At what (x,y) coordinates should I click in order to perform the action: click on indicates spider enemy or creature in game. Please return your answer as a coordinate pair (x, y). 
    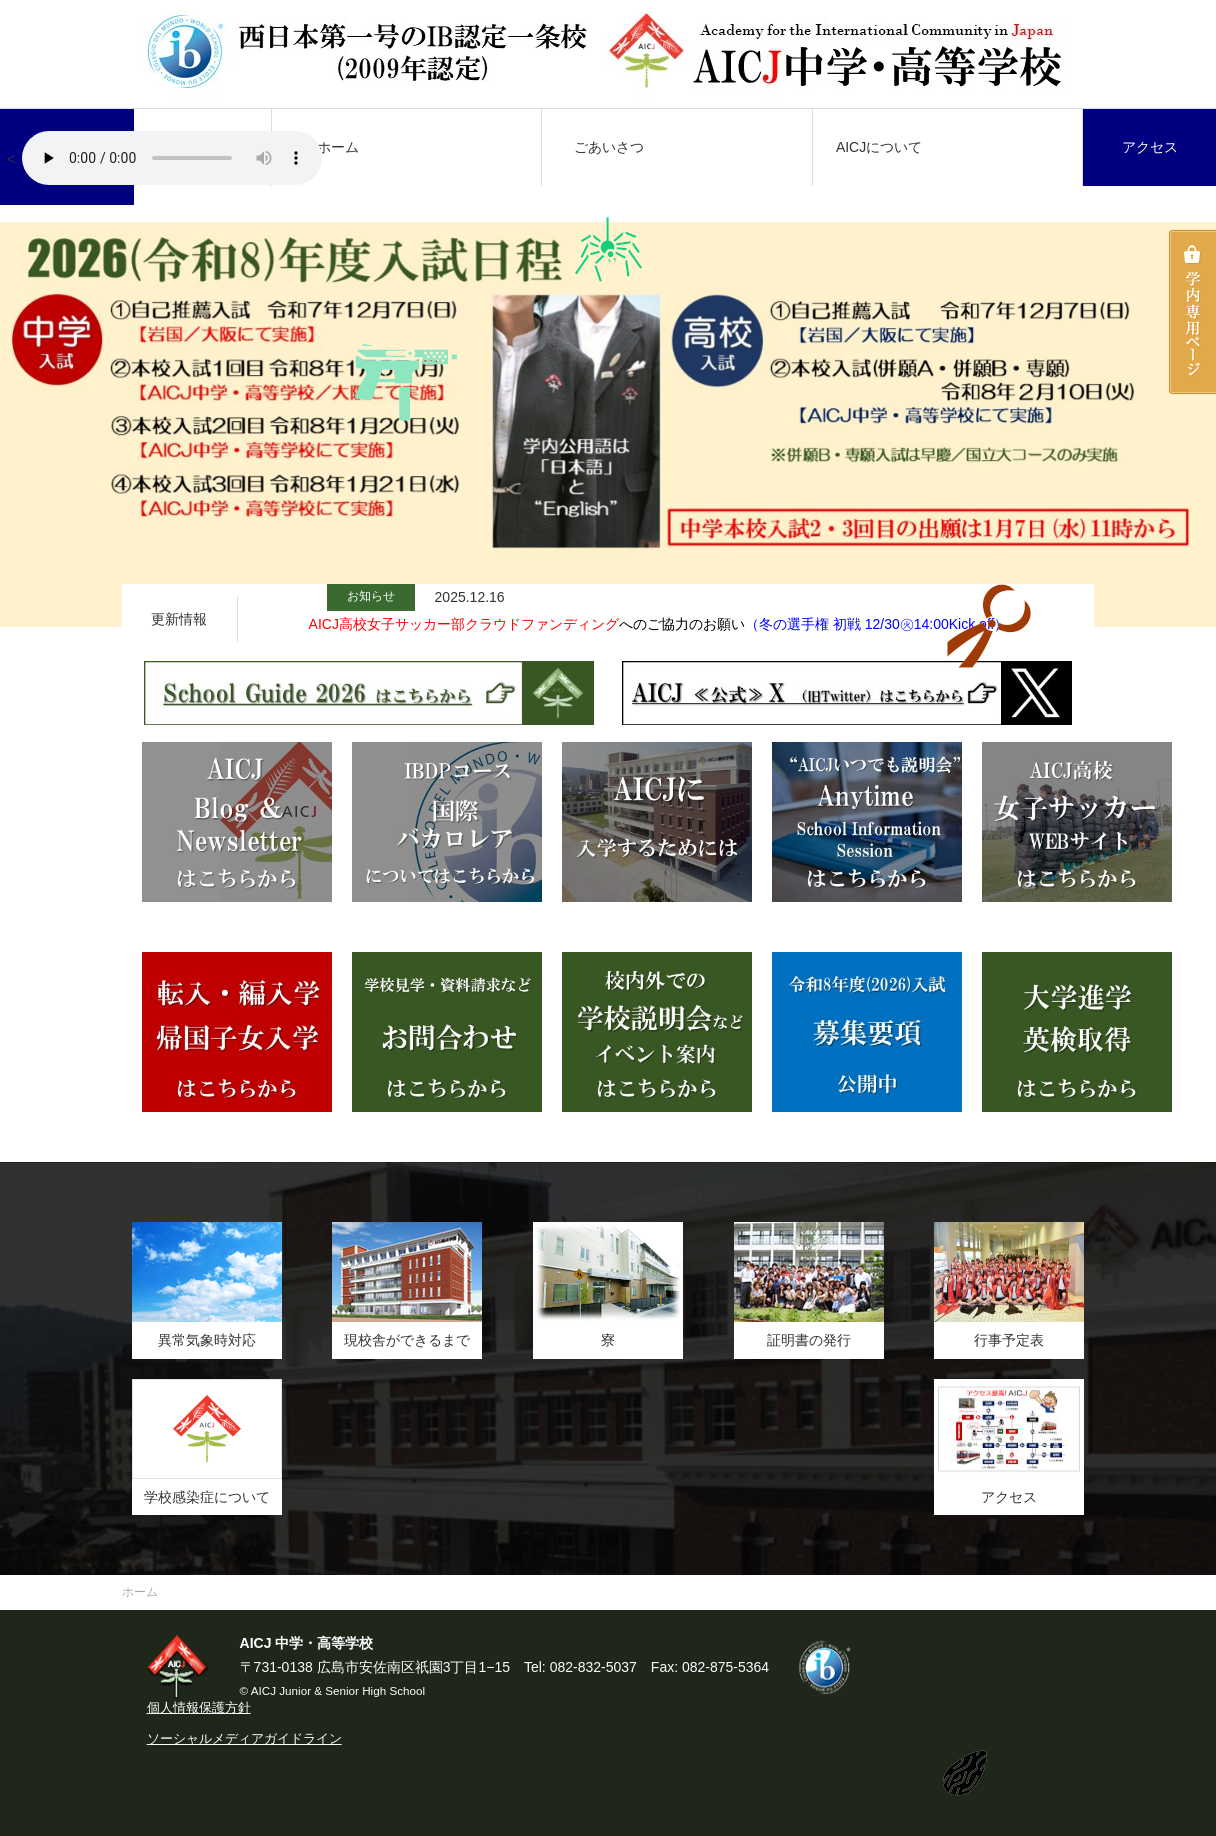
    Looking at the image, I should click on (608, 249).